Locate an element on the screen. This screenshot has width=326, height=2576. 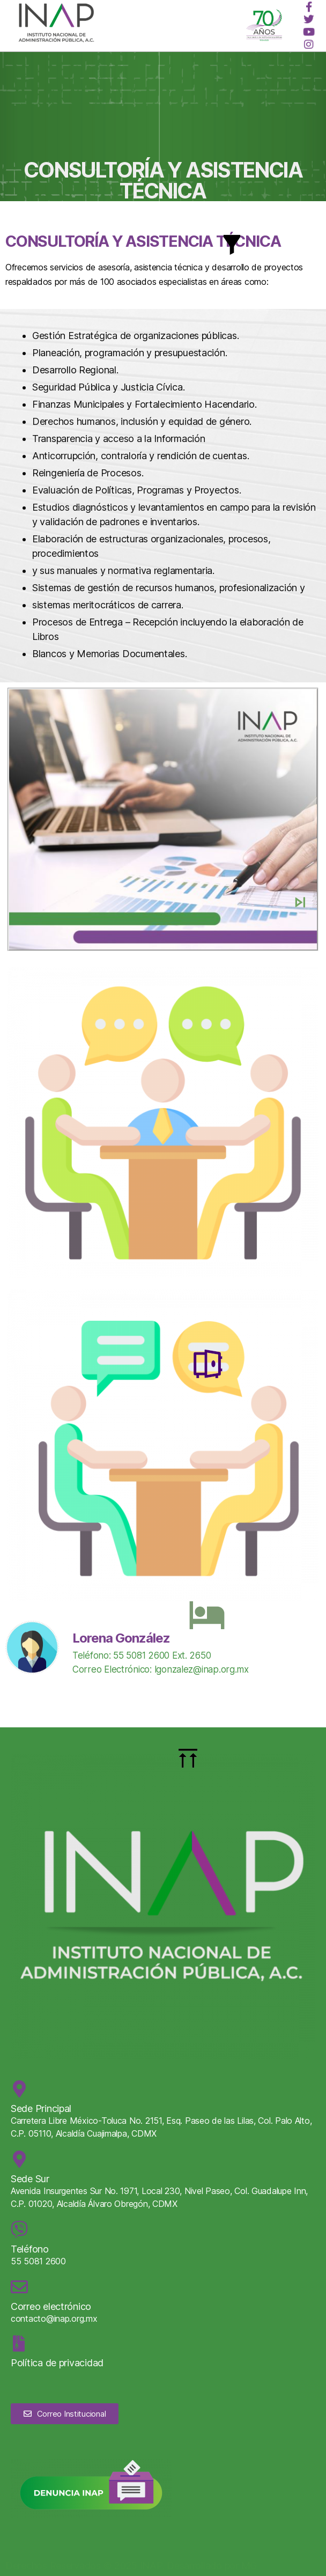
find nearby hotels or accommodations is located at coordinates (207, 1615).